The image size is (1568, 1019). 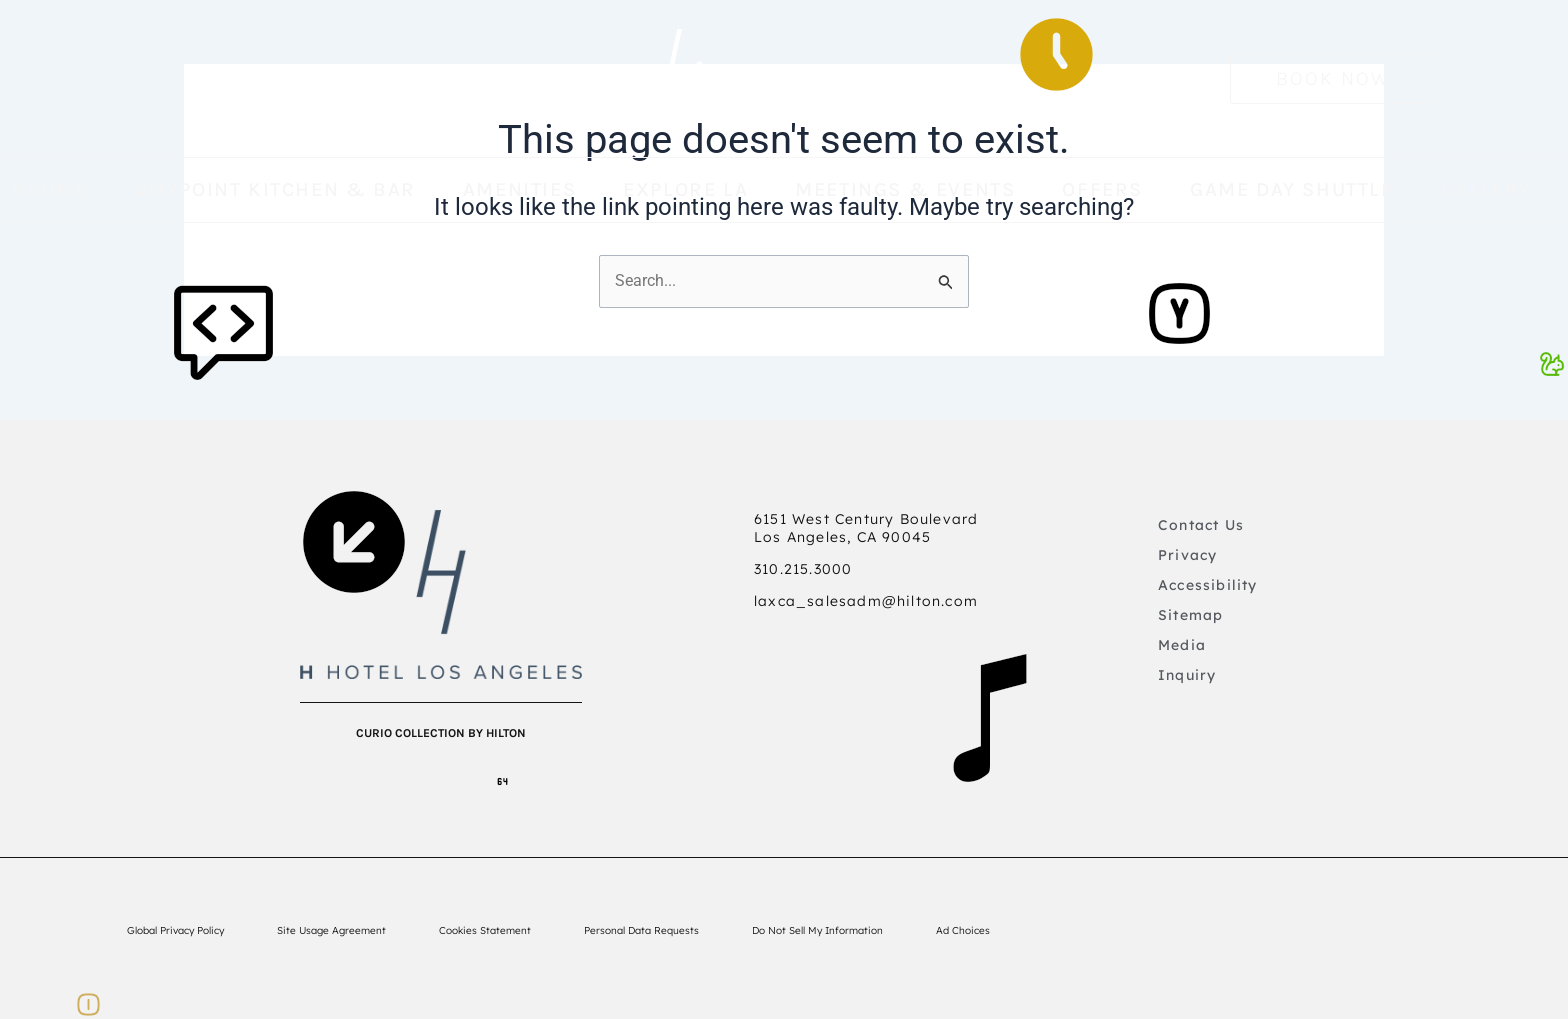 What do you see at coordinates (354, 542) in the screenshot?
I see `navigate to previous or lower-left section` at bounding box center [354, 542].